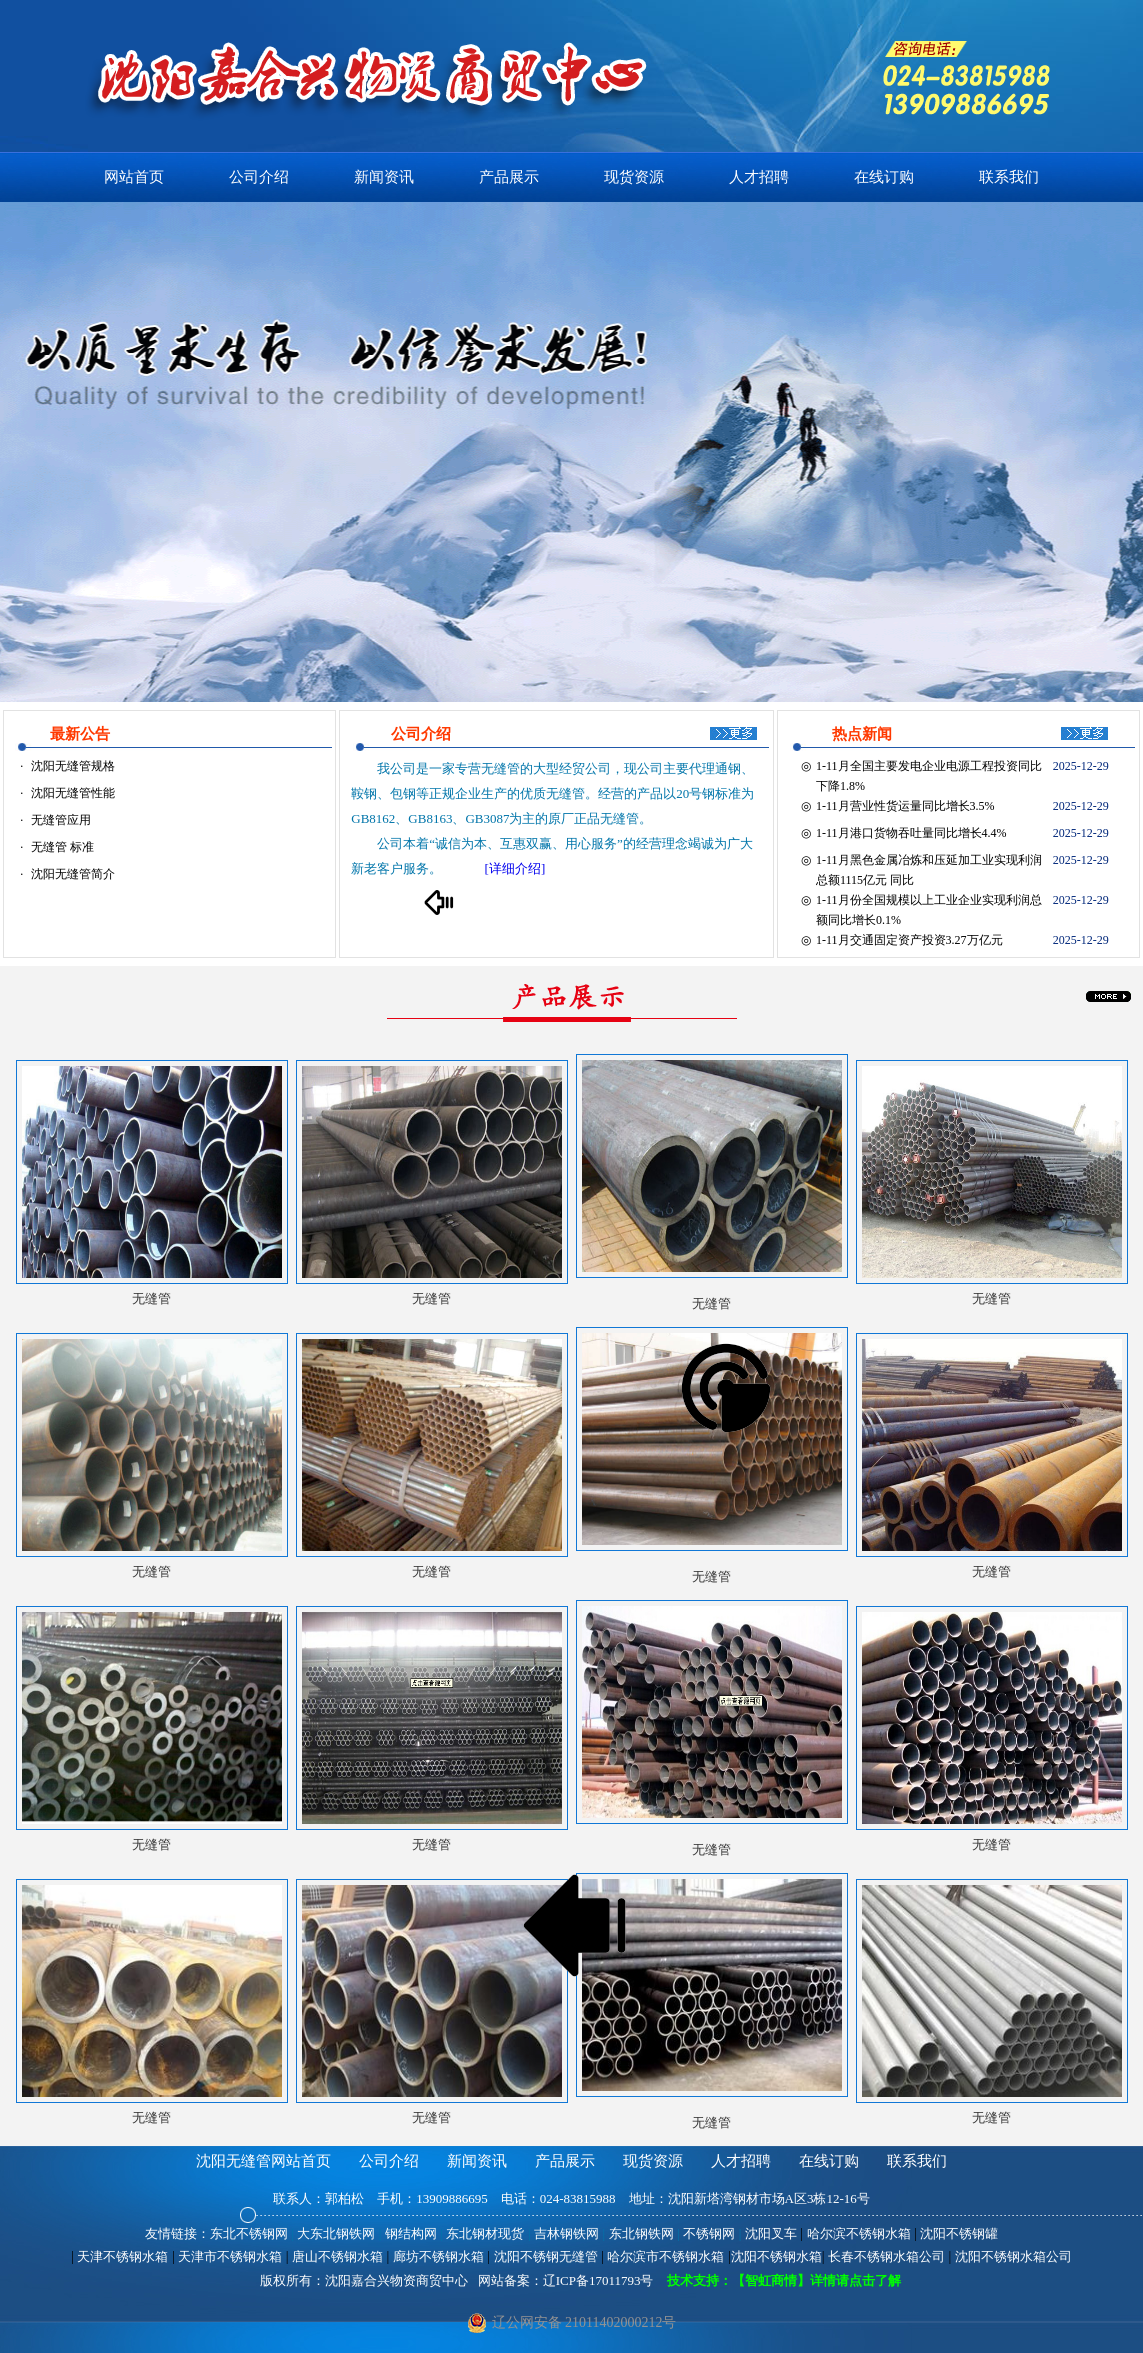 The image size is (1143, 2353). Describe the element at coordinates (438, 902) in the screenshot. I see `go back to previous content` at that location.